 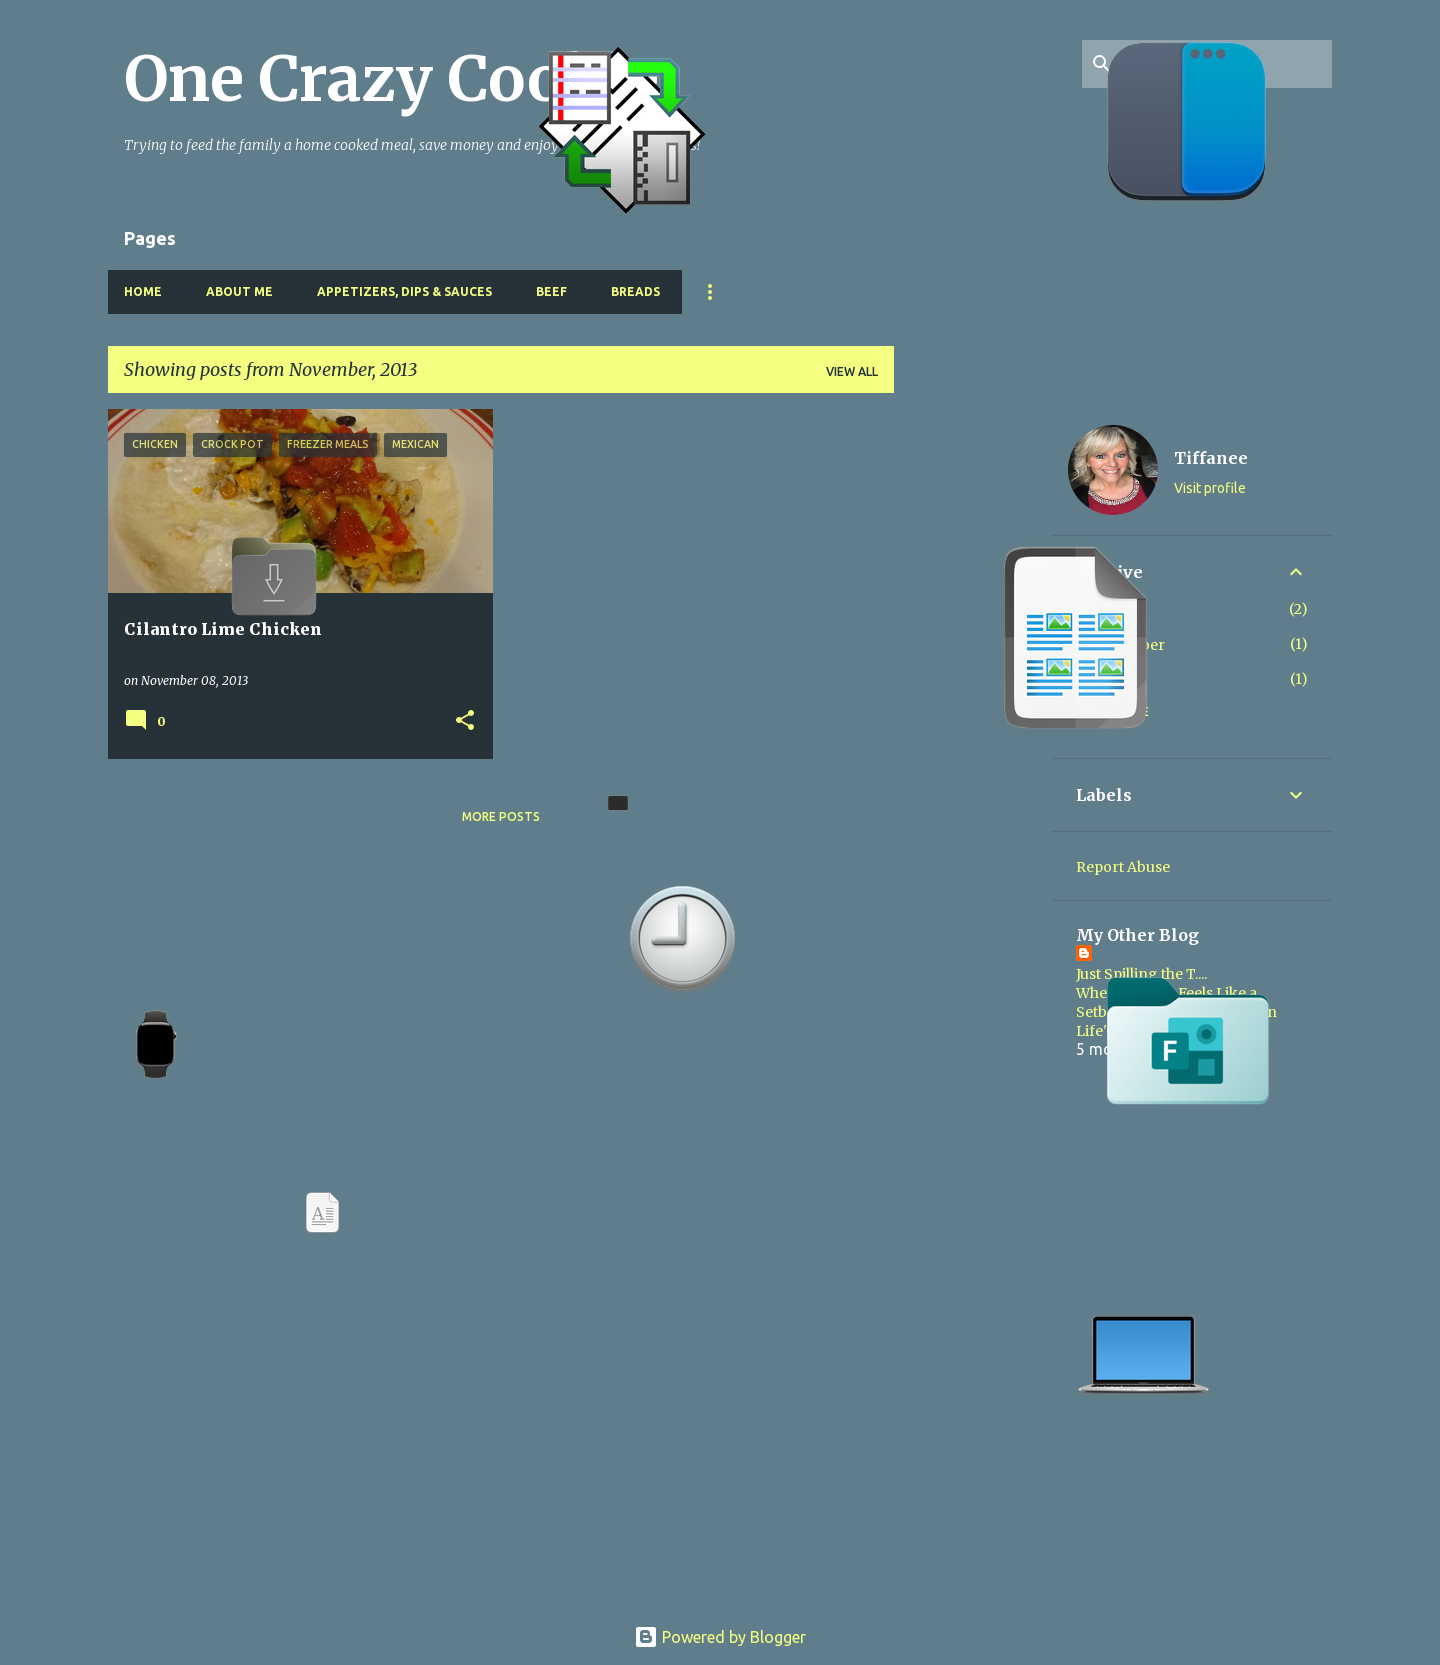 I want to click on folder containing Microsoft Forms files, so click(x=1187, y=1045).